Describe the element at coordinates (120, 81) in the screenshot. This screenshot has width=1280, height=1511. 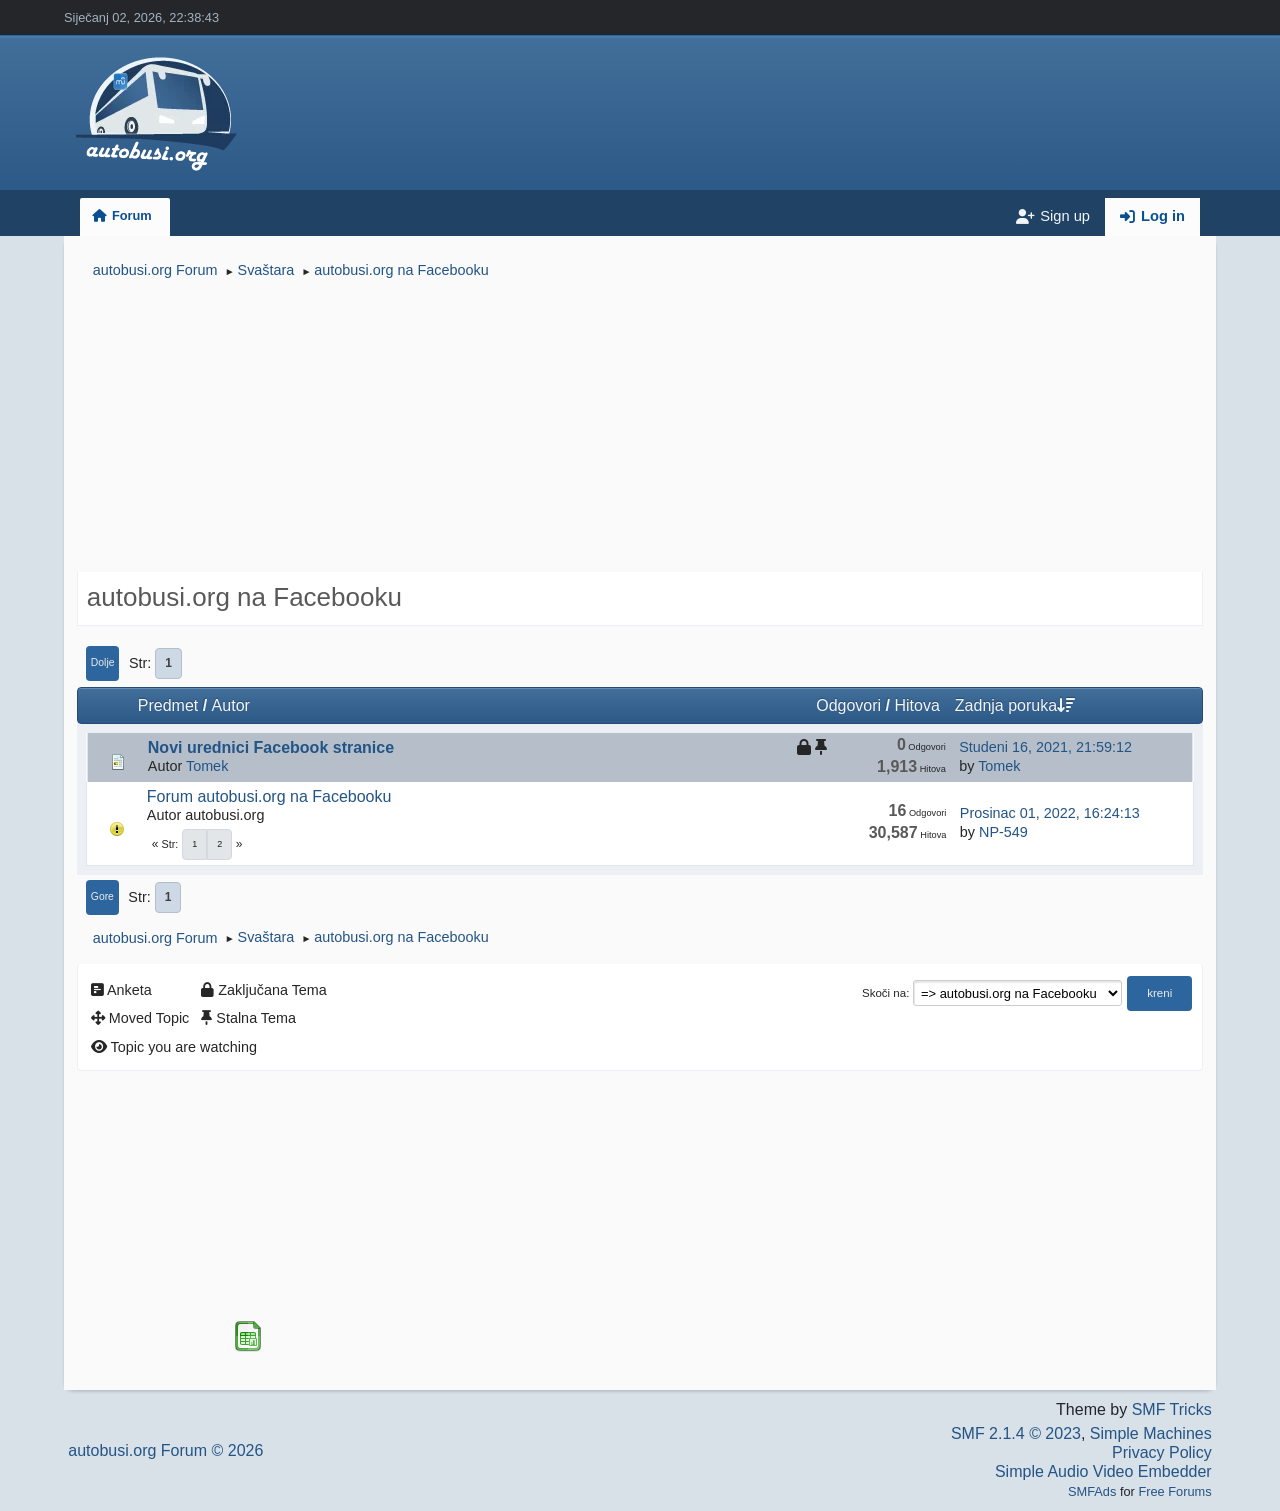
I see `open a MuseScore 3 music notation file` at that location.